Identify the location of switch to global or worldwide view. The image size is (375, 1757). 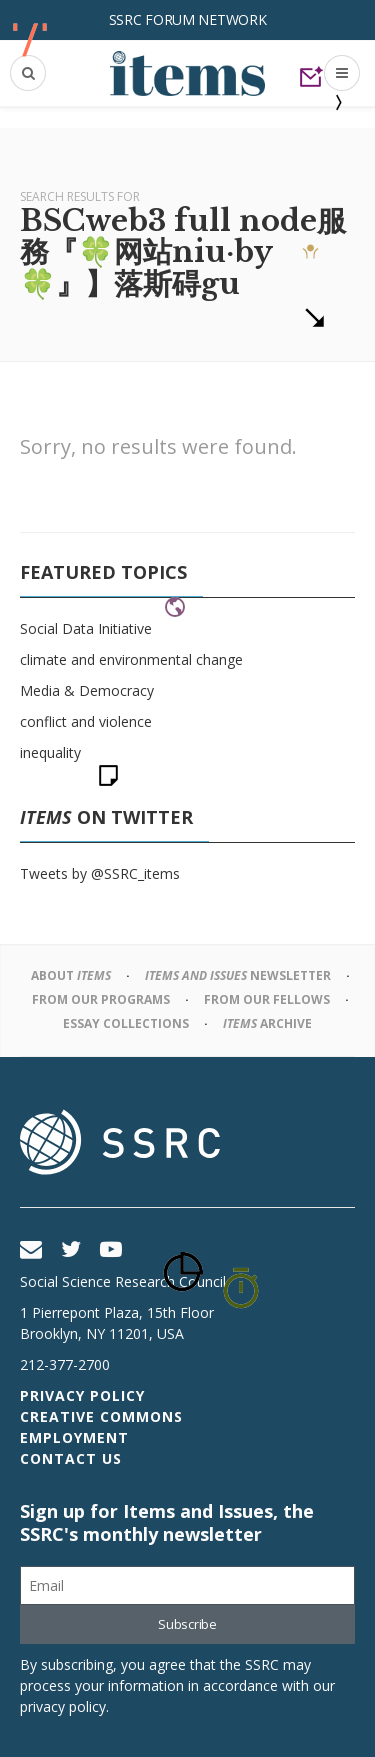
(175, 607).